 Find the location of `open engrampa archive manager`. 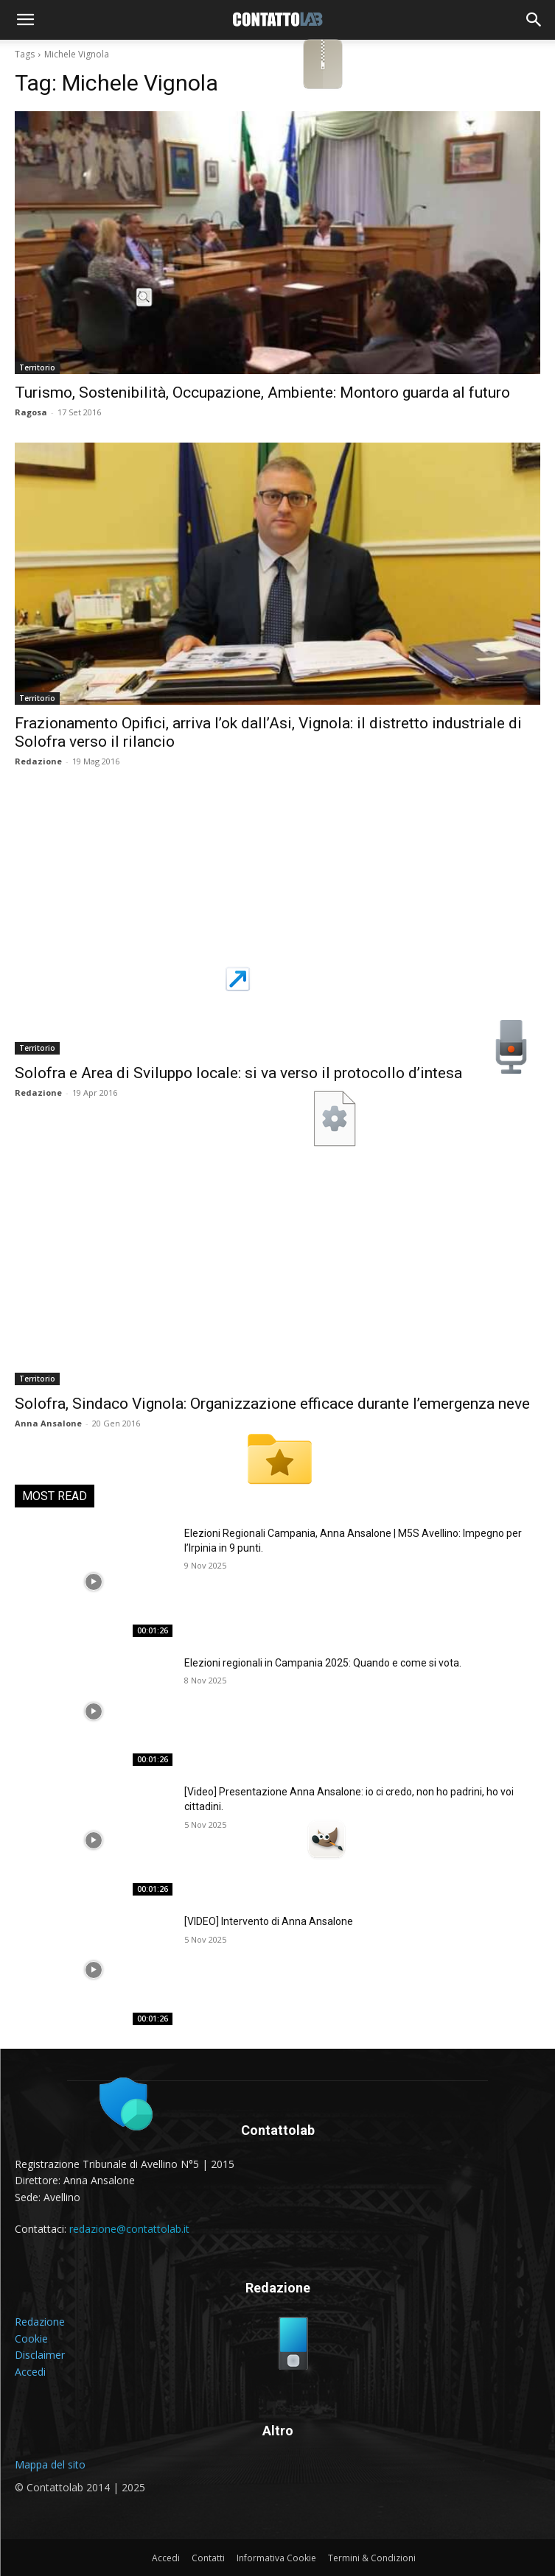

open engrampa archive manager is located at coordinates (323, 64).